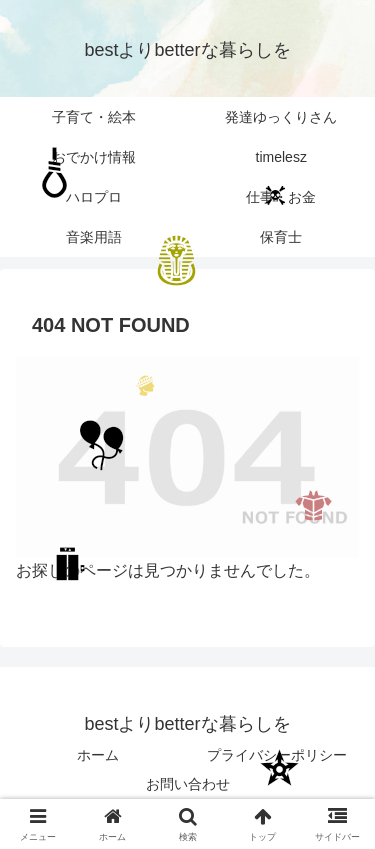 Image resolution: width=375 pixels, height=849 pixels. What do you see at coordinates (101, 445) in the screenshot?
I see `indicates a celebration or party event` at bounding box center [101, 445].